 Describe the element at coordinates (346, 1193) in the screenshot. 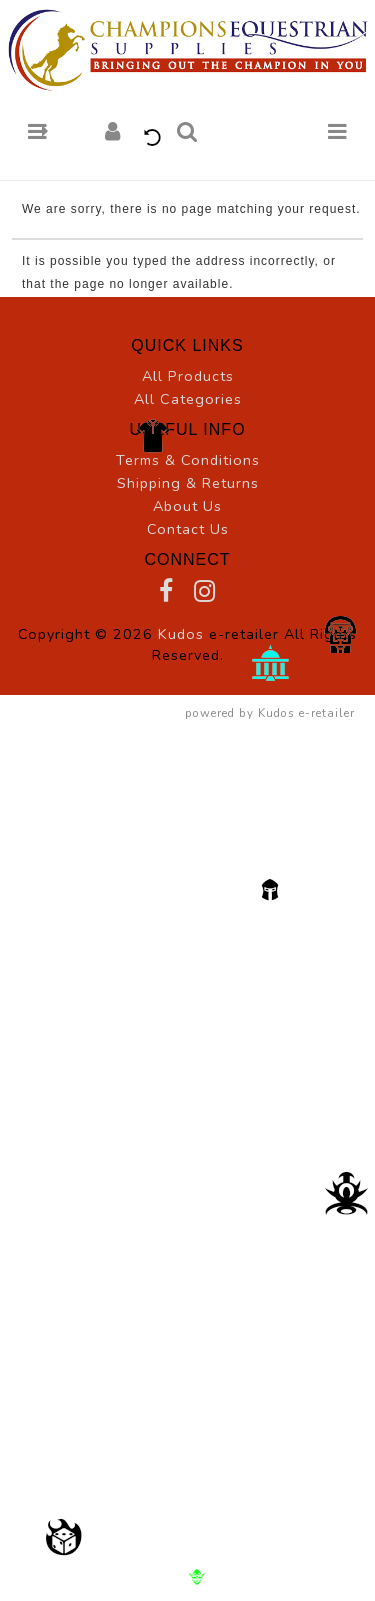

I see `abstract game character or creature icon` at that location.